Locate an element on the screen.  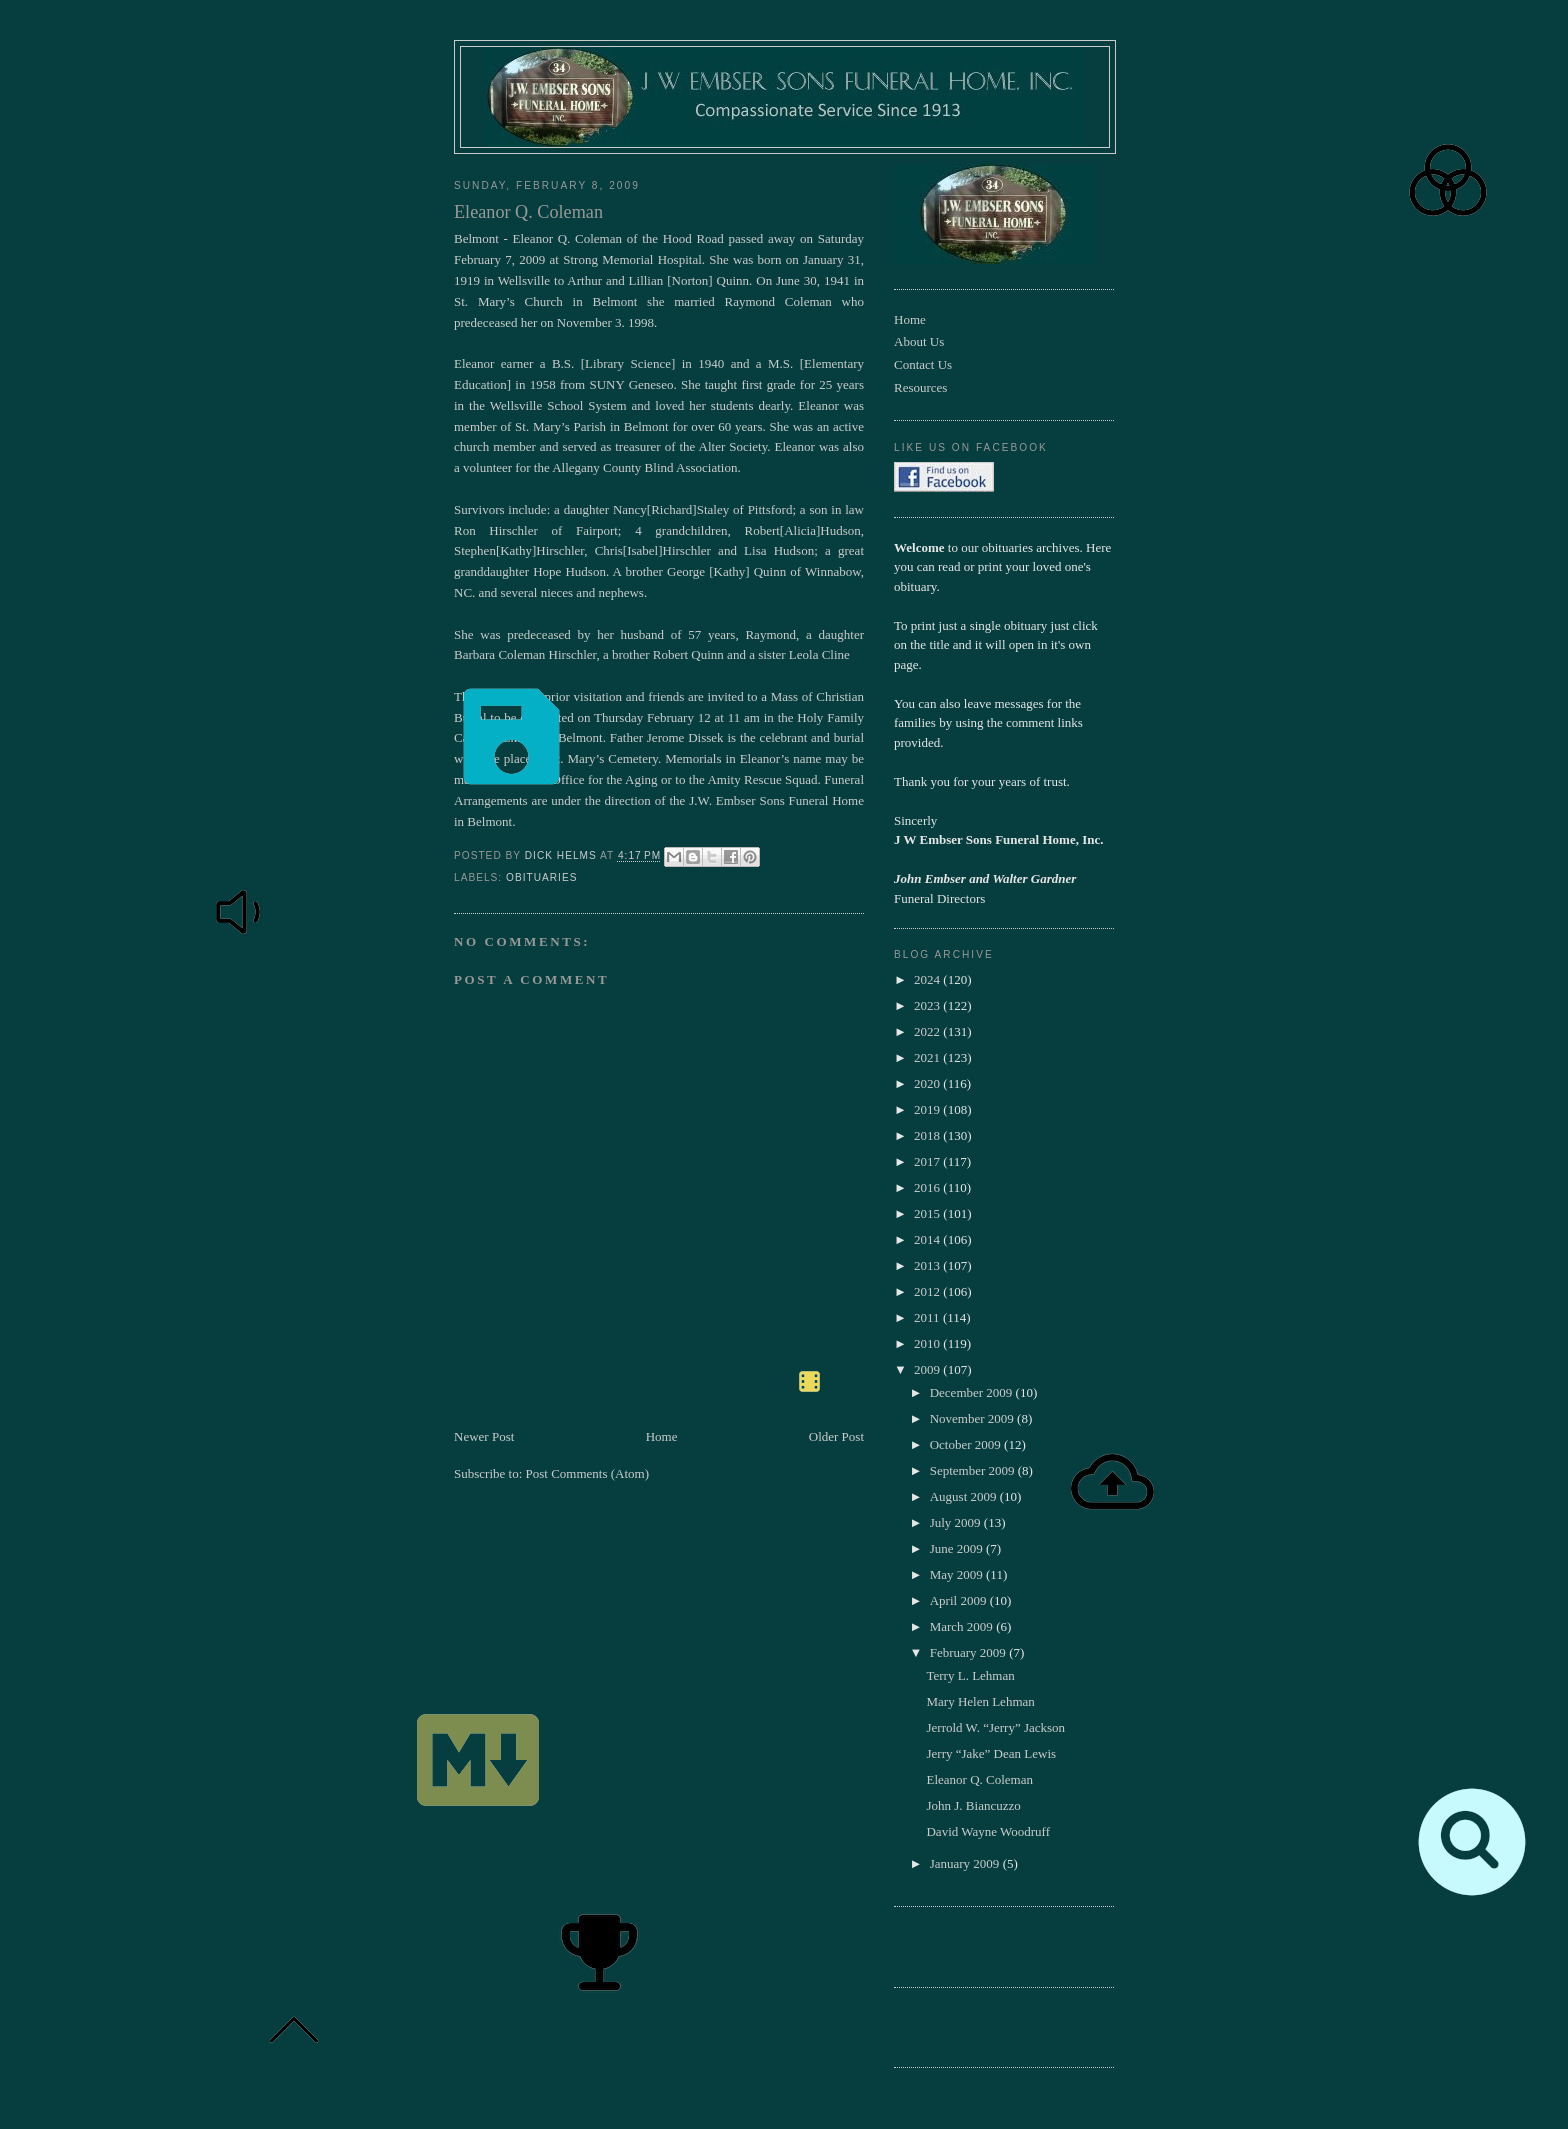
view achievements or awards is located at coordinates (599, 1952).